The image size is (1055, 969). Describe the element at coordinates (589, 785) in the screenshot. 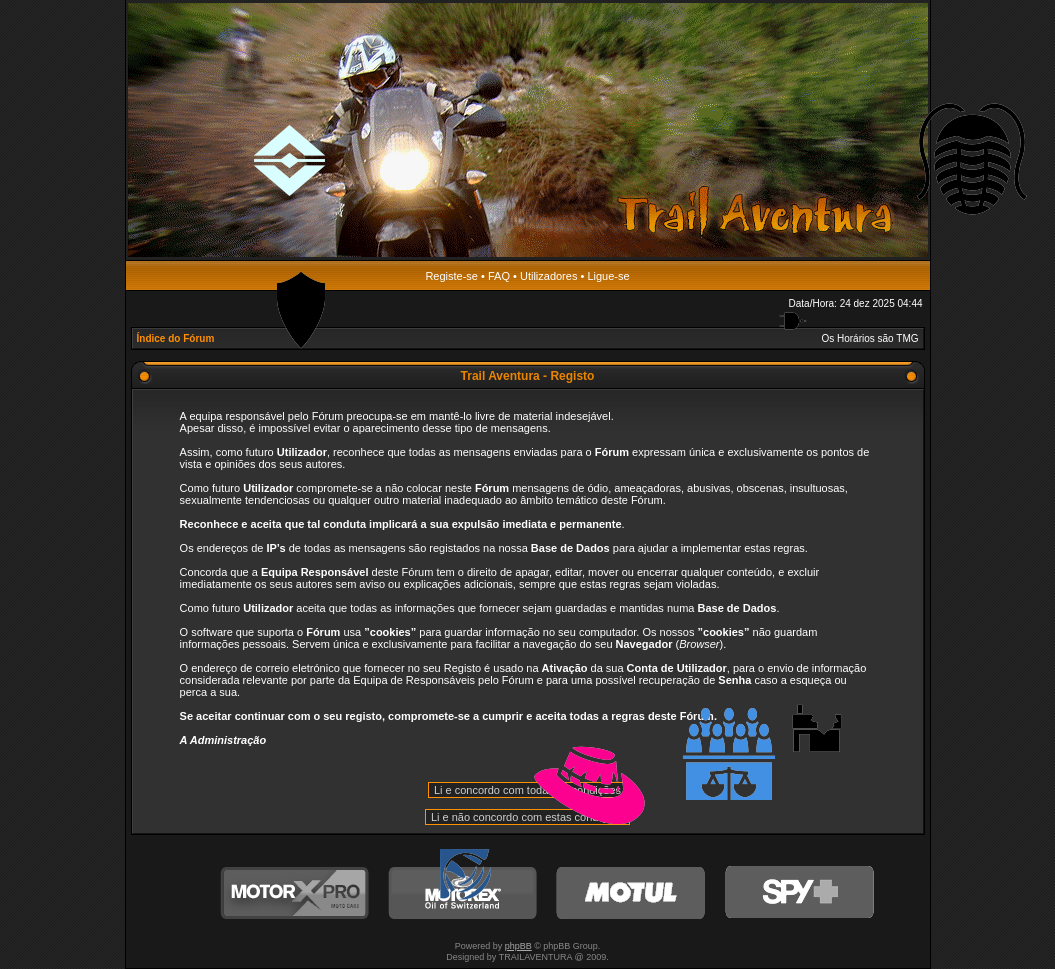

I see `select outback or safari hat accessory` at that location.